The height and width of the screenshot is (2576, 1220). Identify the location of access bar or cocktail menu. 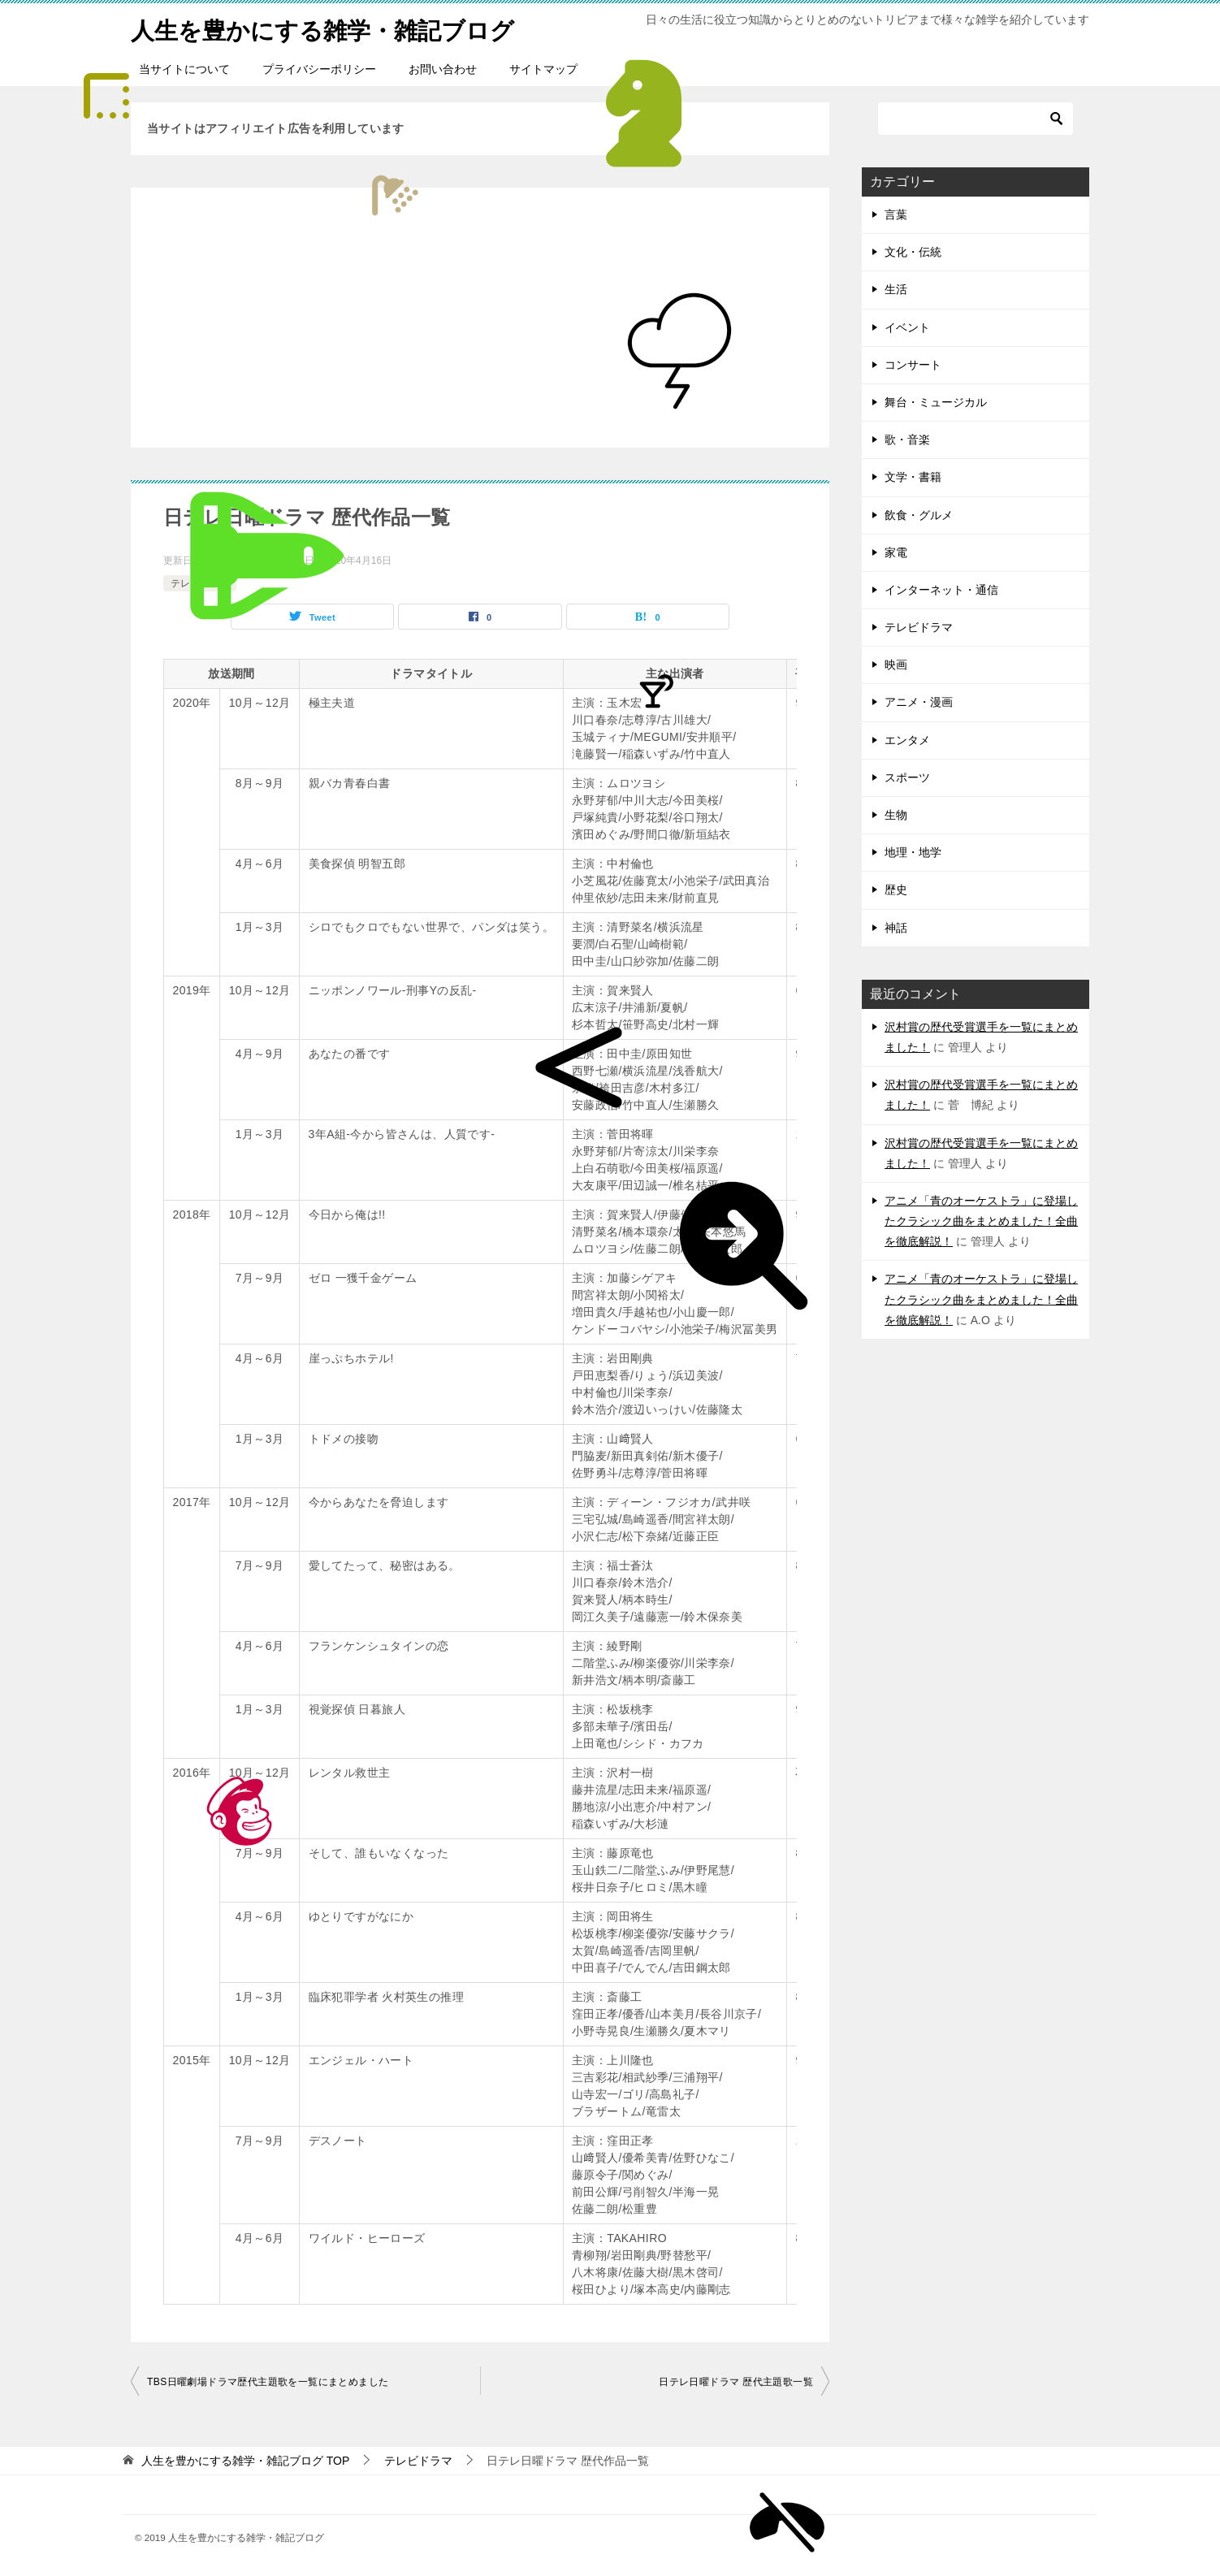
(655, 693).